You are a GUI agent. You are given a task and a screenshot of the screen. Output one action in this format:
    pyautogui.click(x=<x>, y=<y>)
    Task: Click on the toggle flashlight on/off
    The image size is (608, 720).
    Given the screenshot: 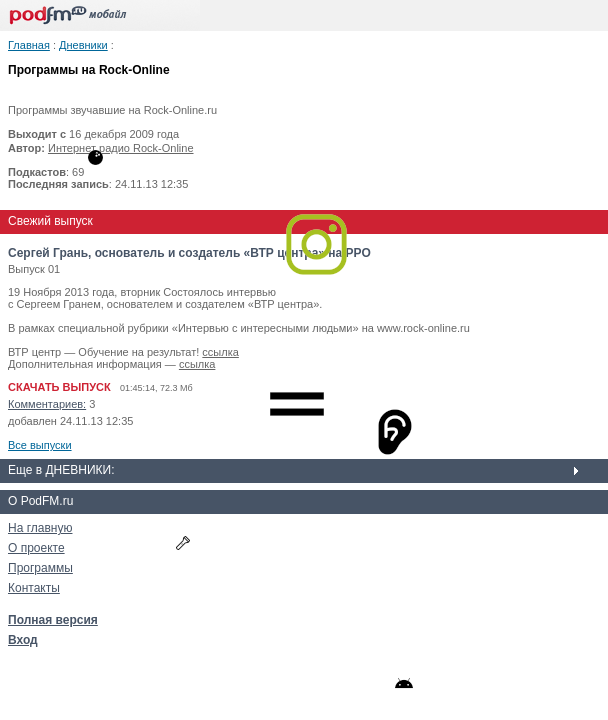 What is the action you would take?
    pyautogui.click(x=183, y=543)
    